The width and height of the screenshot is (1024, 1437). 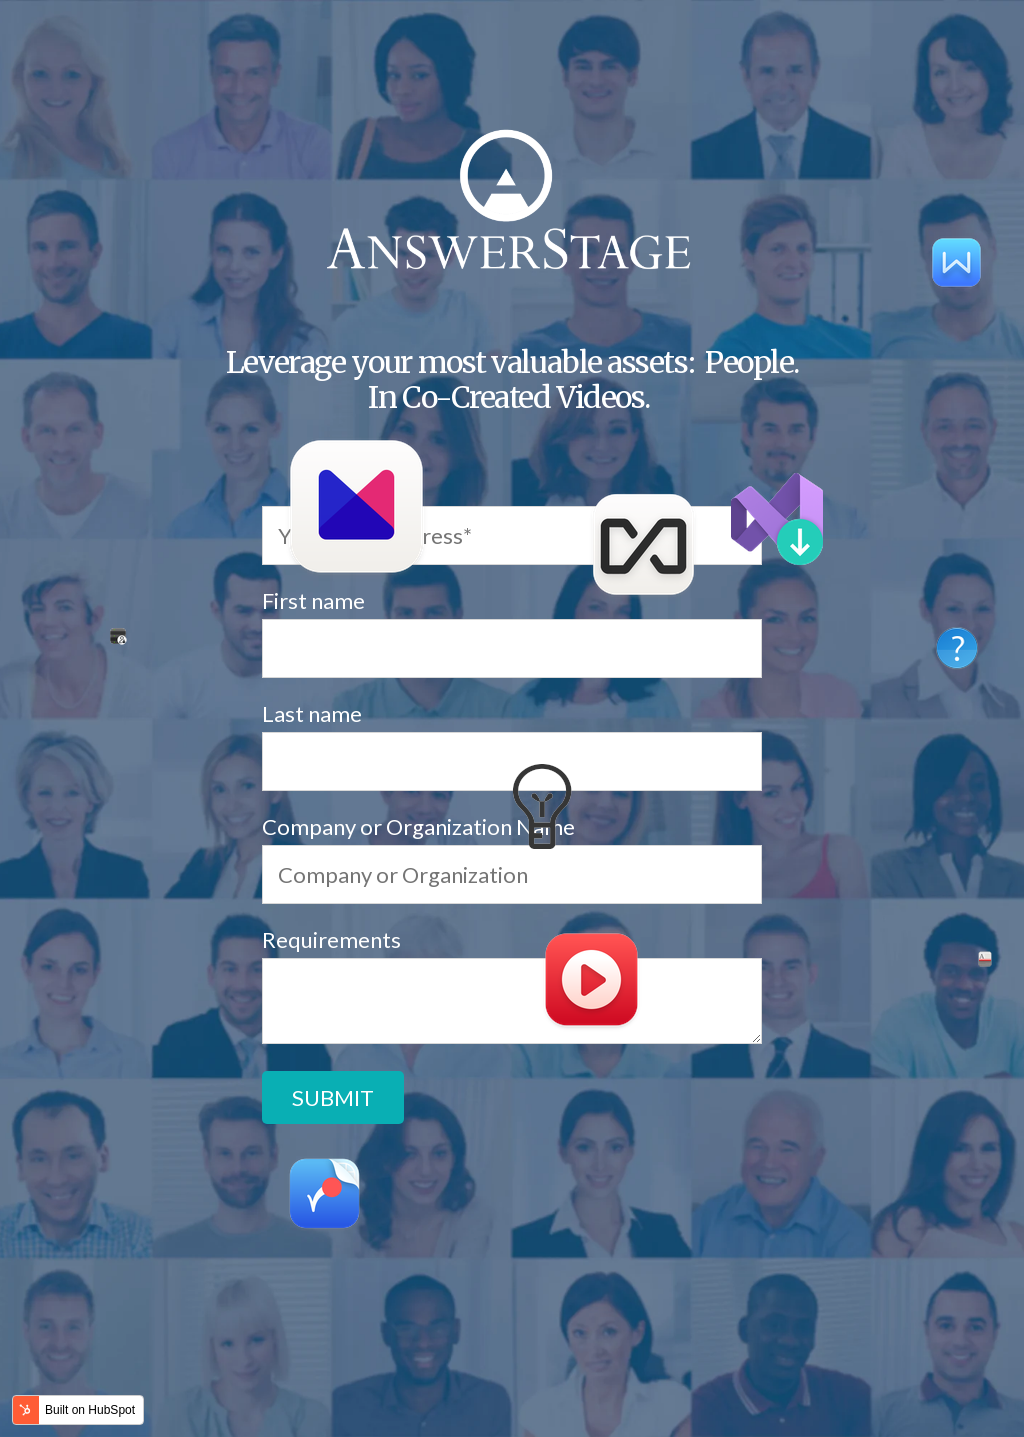 What do you see at coordinates (356, 506) in the screenshot?
I see `open Moon FM podcast app` at bounding box center [356, 506].